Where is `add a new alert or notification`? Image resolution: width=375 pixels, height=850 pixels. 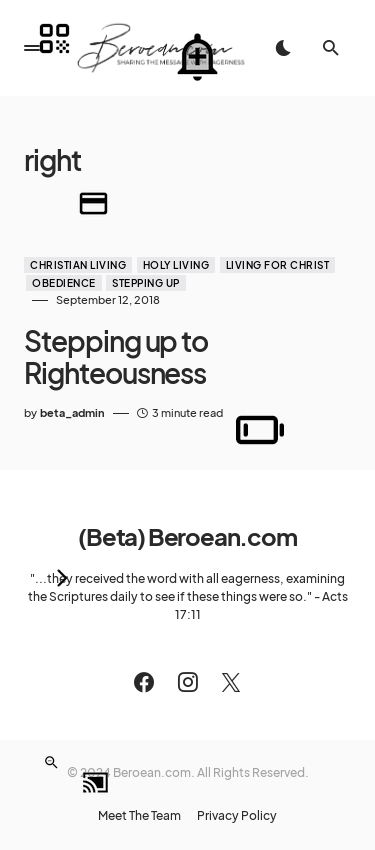 add a new alert or notification is located at coordinates (197, 56).